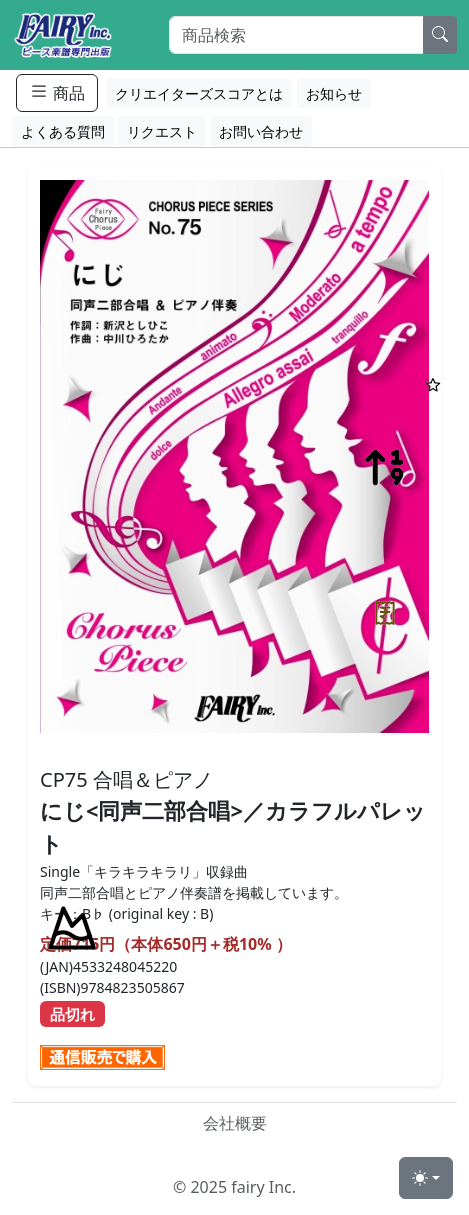  I want to click on view mountain or alpine destinations, so click(72, 928).